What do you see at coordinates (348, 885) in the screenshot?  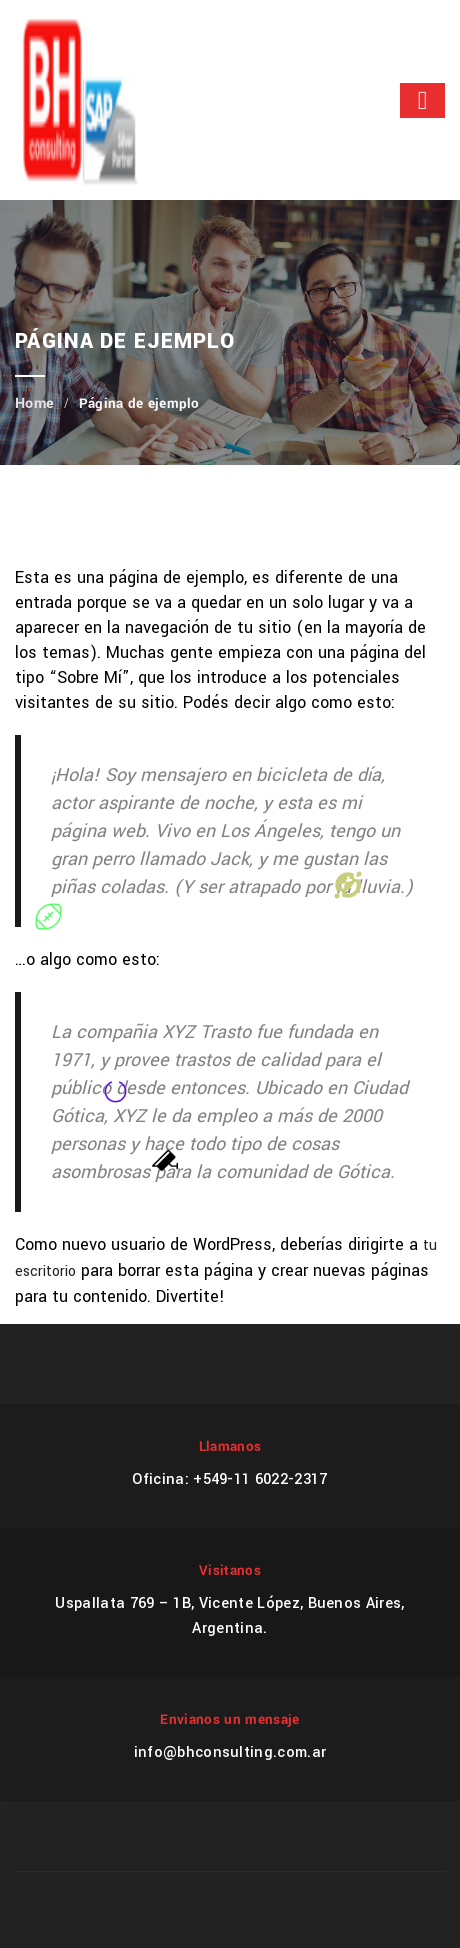 I see `react with laughing emoji` at bounding box center [348, 885].